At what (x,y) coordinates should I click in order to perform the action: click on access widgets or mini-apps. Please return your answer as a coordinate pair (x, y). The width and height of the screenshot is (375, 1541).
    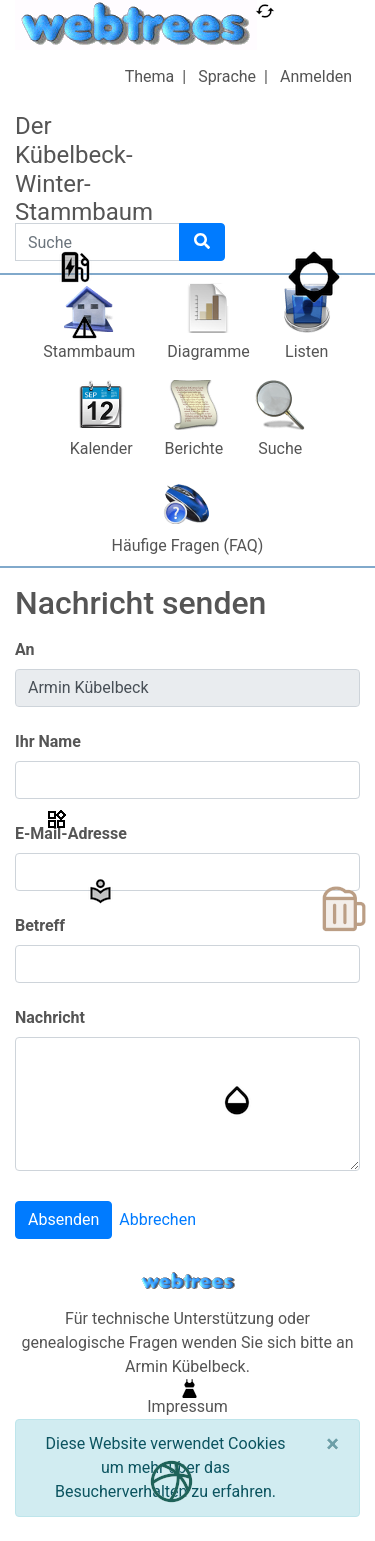
    Looking at the image, I should click on (56, 819).